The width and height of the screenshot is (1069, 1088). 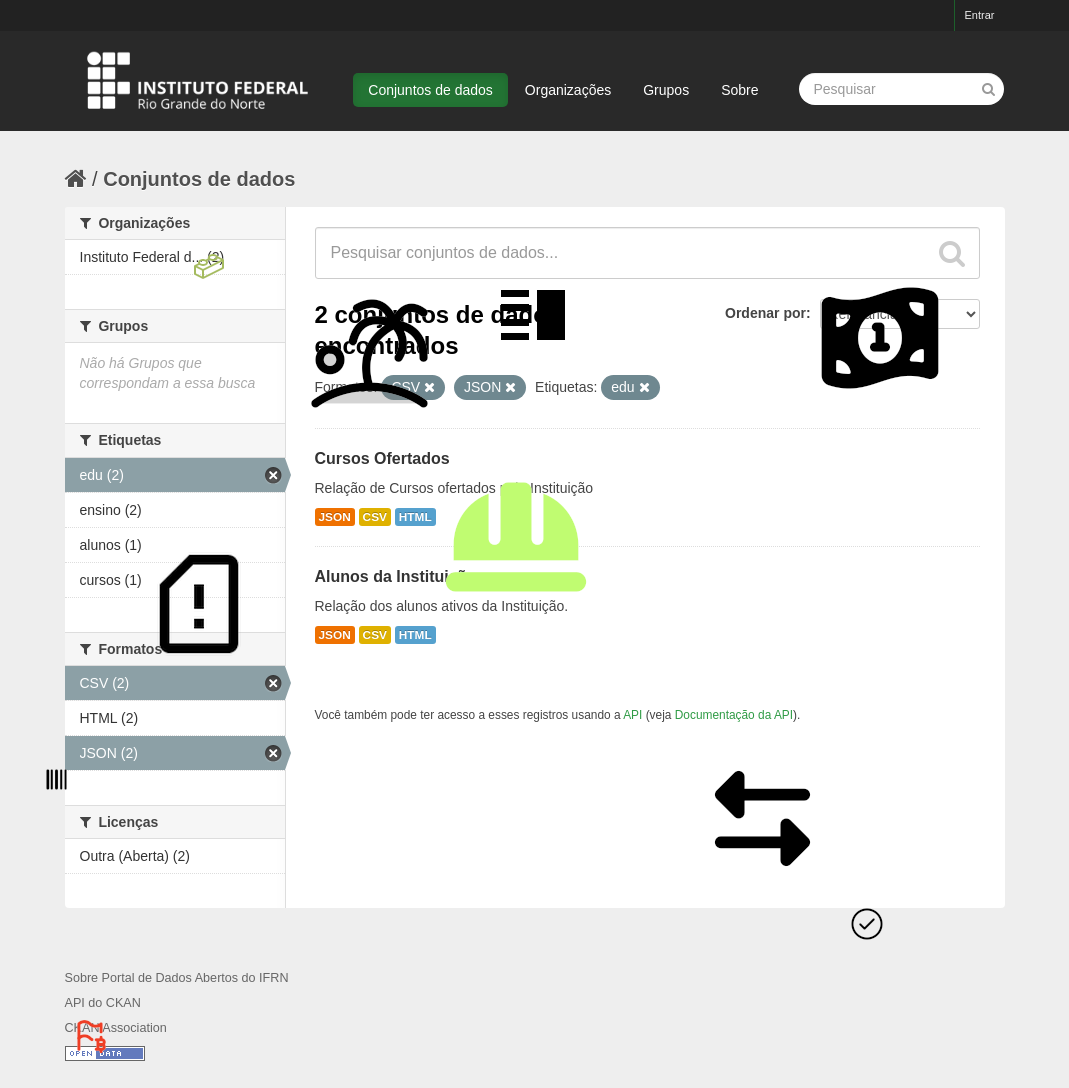 I want to click on view payment or transaction details, so click(x=880, y=338).